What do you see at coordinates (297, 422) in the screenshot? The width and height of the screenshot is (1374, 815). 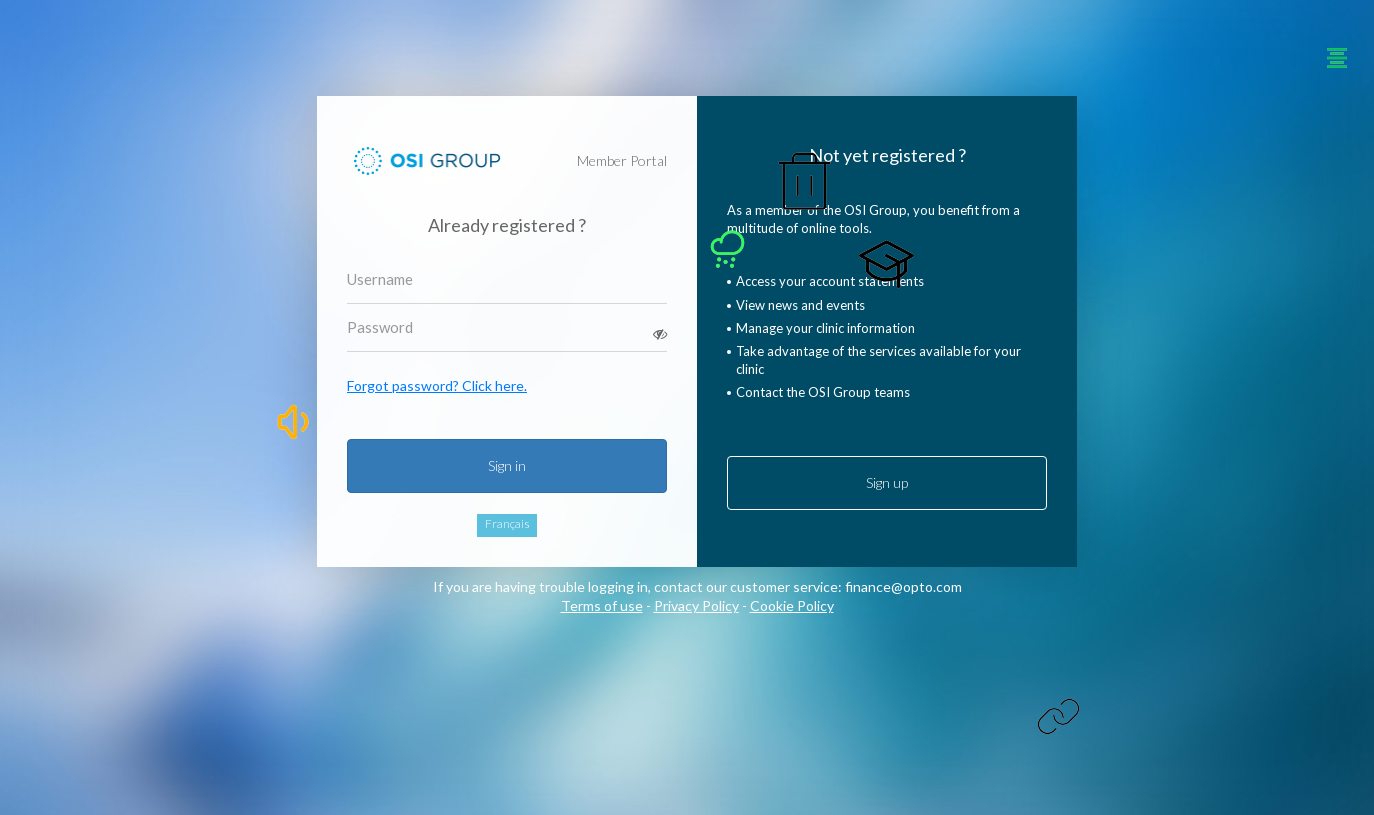 I see `adjust audio volume level` at bounding box center [297, 422].